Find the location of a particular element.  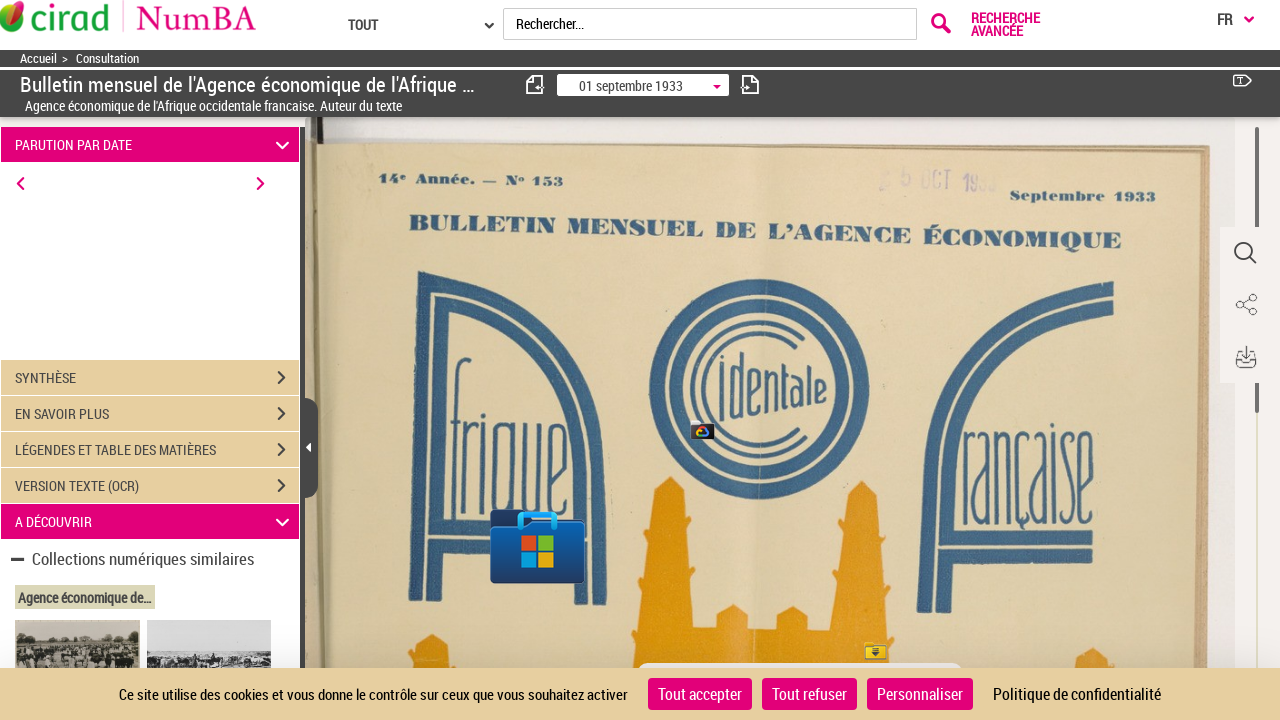

open microsoft store downloads folder is located at coordinates (537, 549).